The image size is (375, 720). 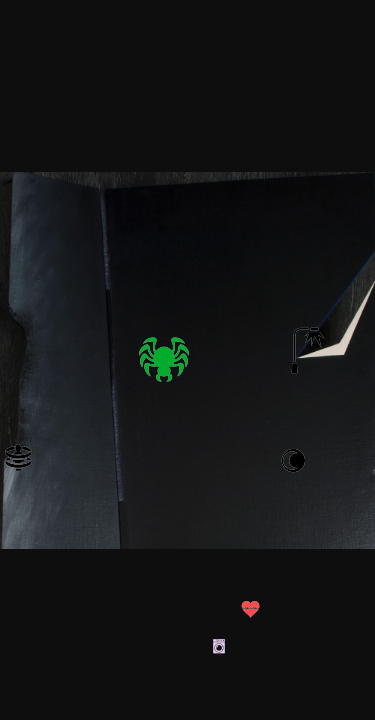 What do you see at coordinates (164, 358) in the screenshot?
I see `indicates pest or bug-related content` at bounding box center [164, 358].